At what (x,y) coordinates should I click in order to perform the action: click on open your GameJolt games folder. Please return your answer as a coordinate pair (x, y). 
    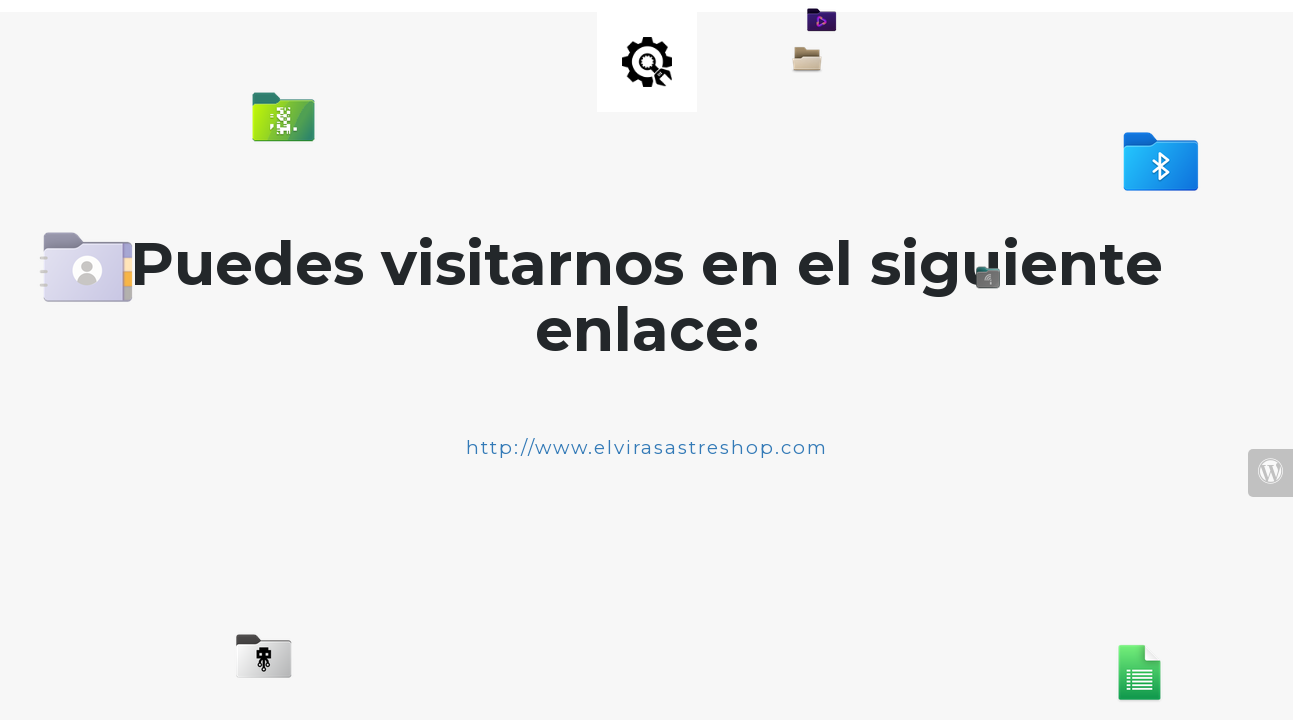
    Looking at the image, I should click on (283, 118).